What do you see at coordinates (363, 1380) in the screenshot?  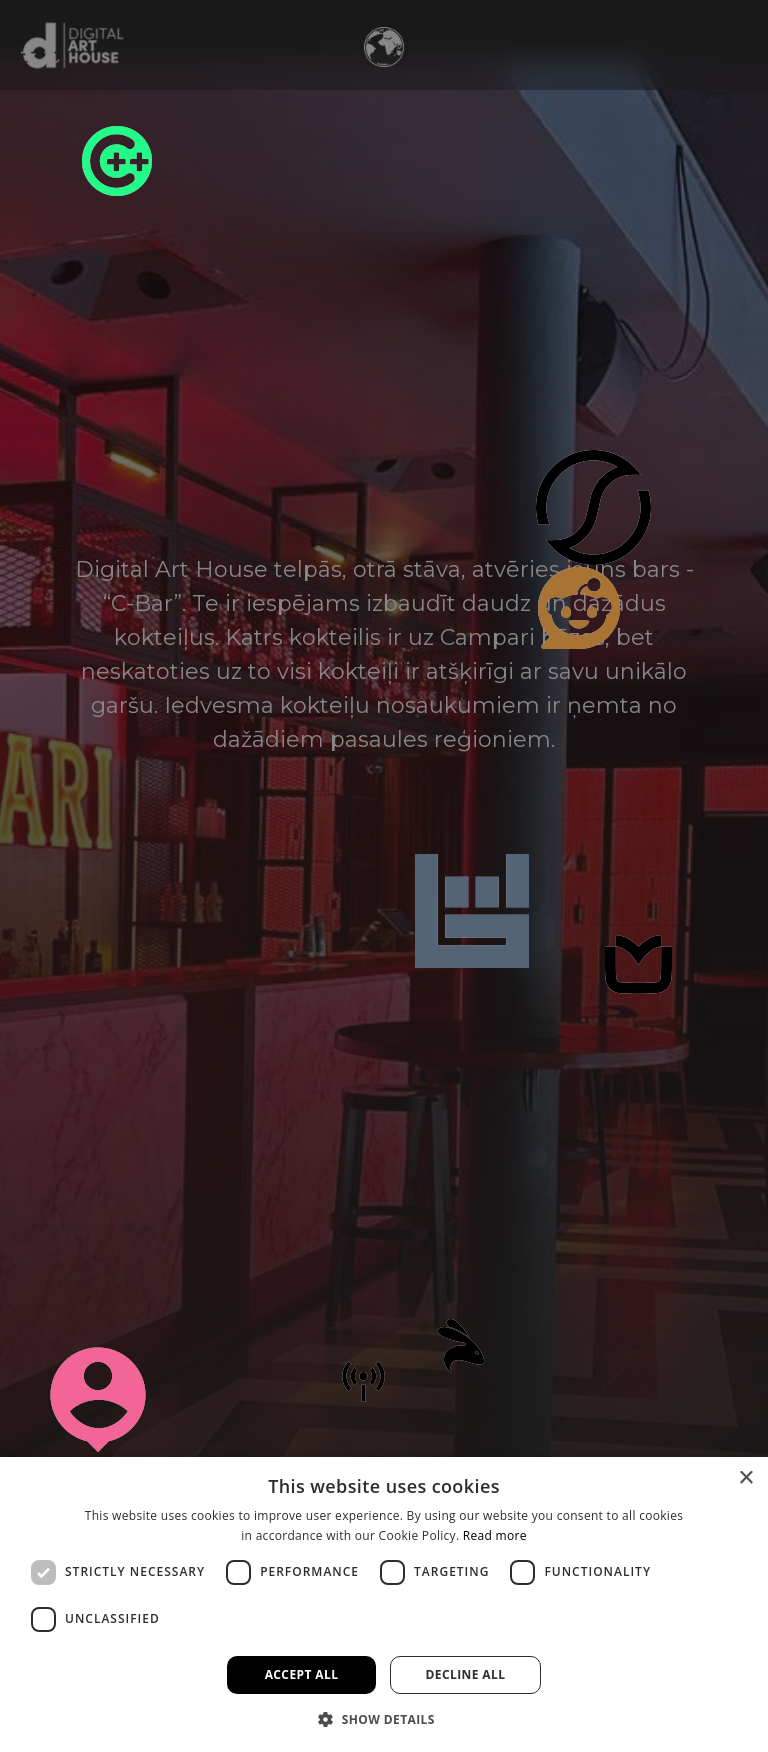 I see `start a live broadcast or stream` at bounding box center [363, 1380].